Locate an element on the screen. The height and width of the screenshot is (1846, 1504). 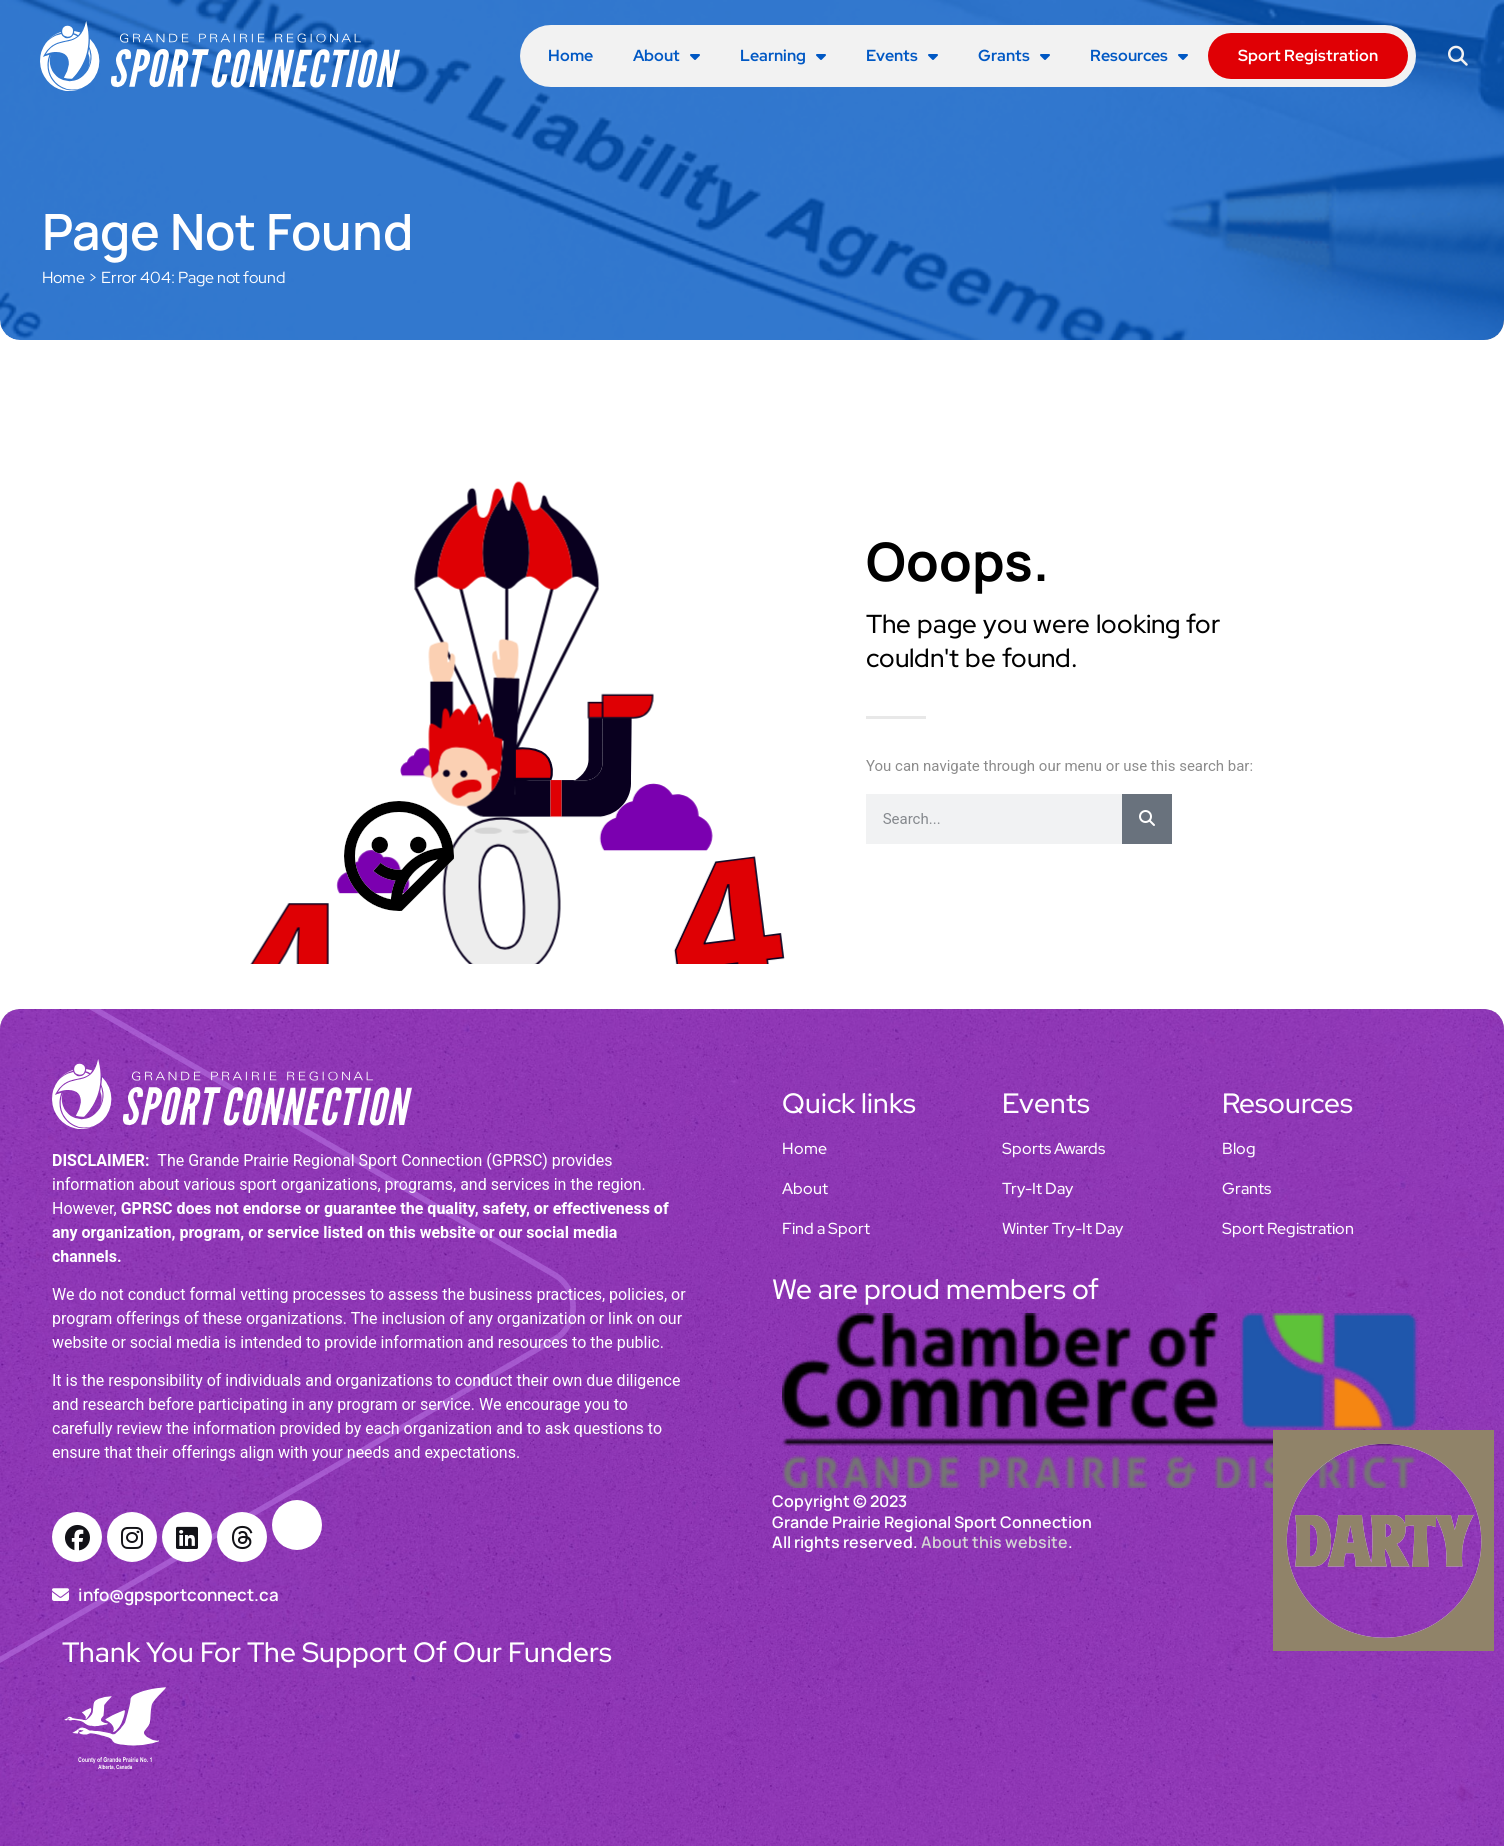
Darty retail store app or website is located at coordinates (1383, 1540).